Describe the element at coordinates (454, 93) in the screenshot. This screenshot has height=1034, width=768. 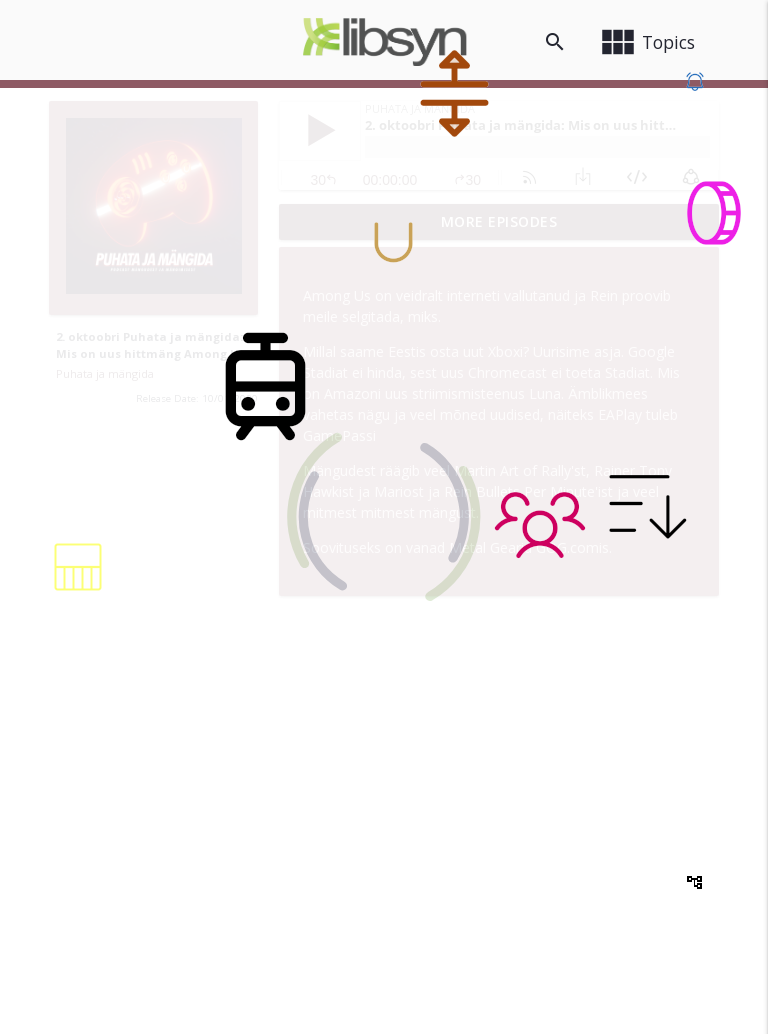
I see `split view vertically` at that location.